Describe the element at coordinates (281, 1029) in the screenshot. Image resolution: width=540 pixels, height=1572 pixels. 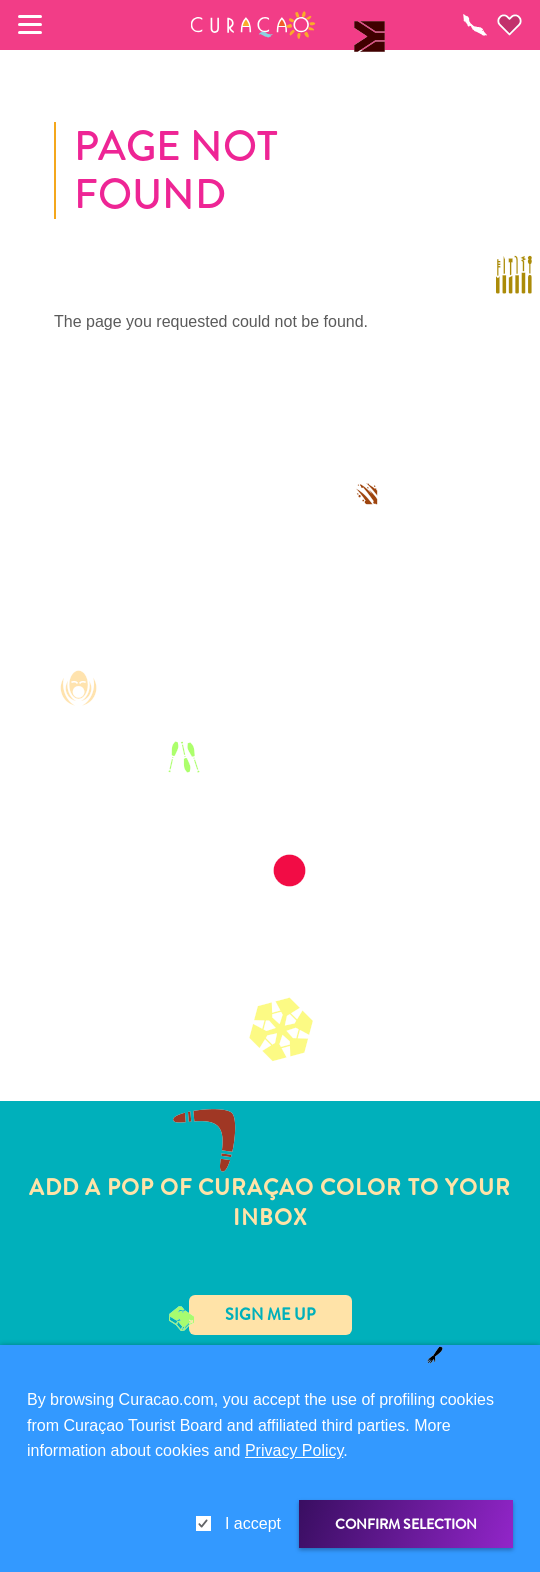
I see `activate cold or freeze mode` at that location.